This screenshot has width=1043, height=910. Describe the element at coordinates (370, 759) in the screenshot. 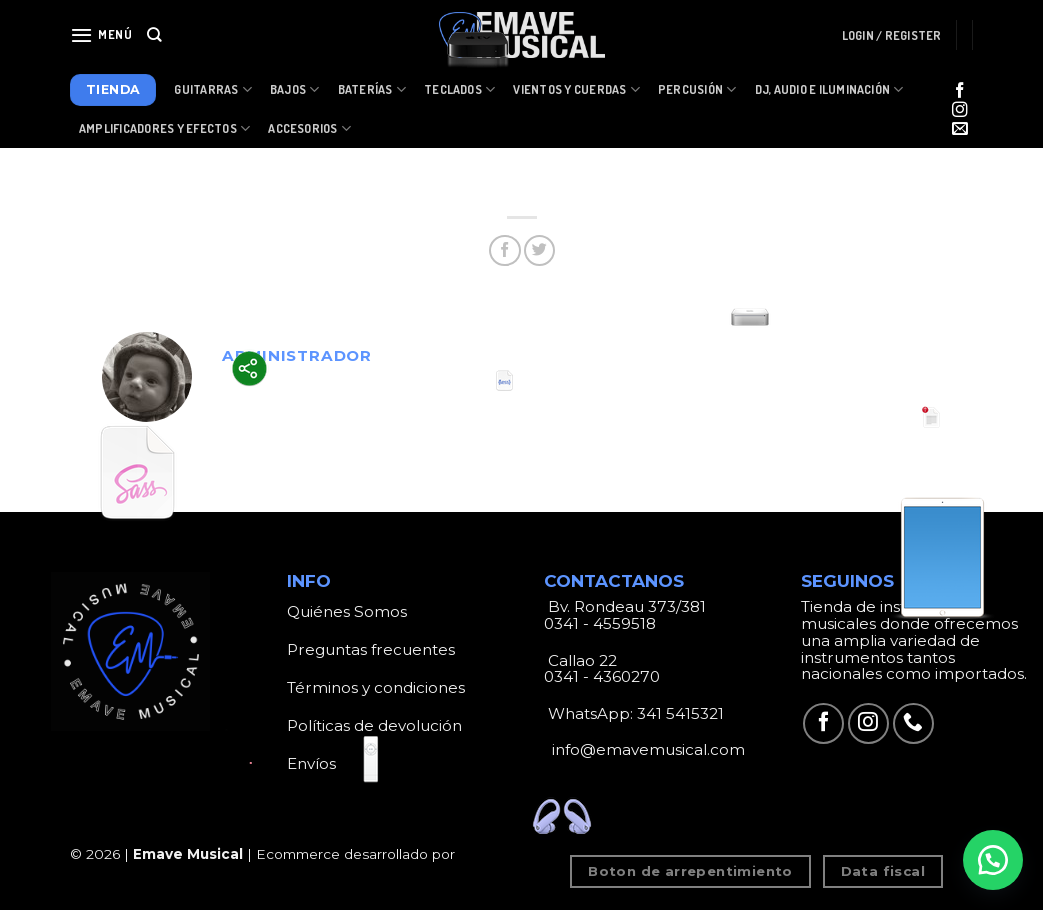

I see `sync music to your iPod device` at that location.